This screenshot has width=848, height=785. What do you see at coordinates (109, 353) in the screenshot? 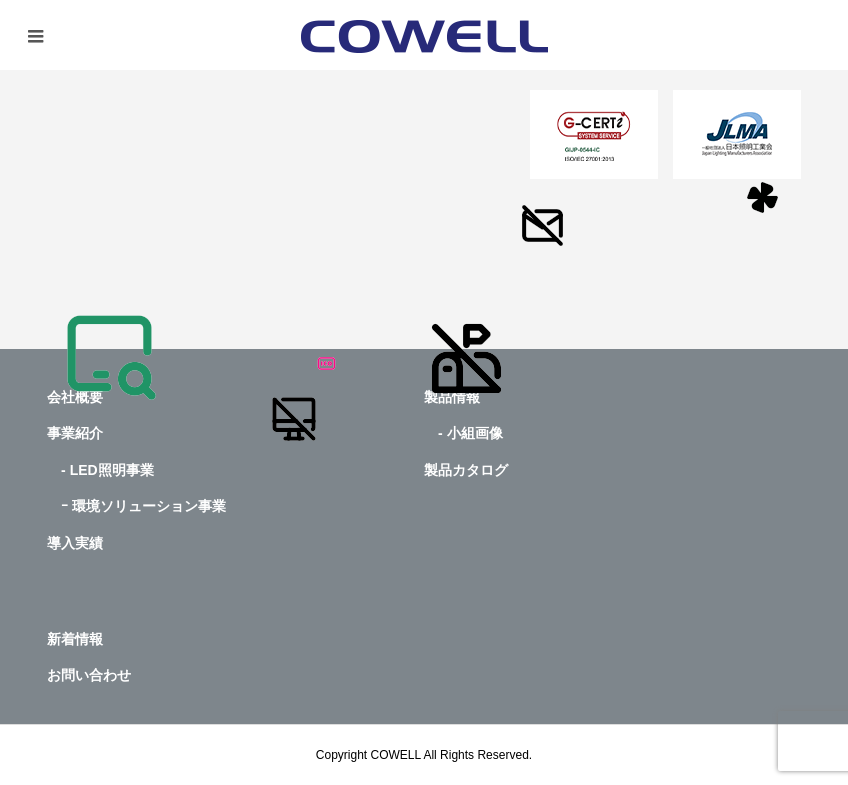
I see `search content on tablet device` at bounding box center [109, 353].